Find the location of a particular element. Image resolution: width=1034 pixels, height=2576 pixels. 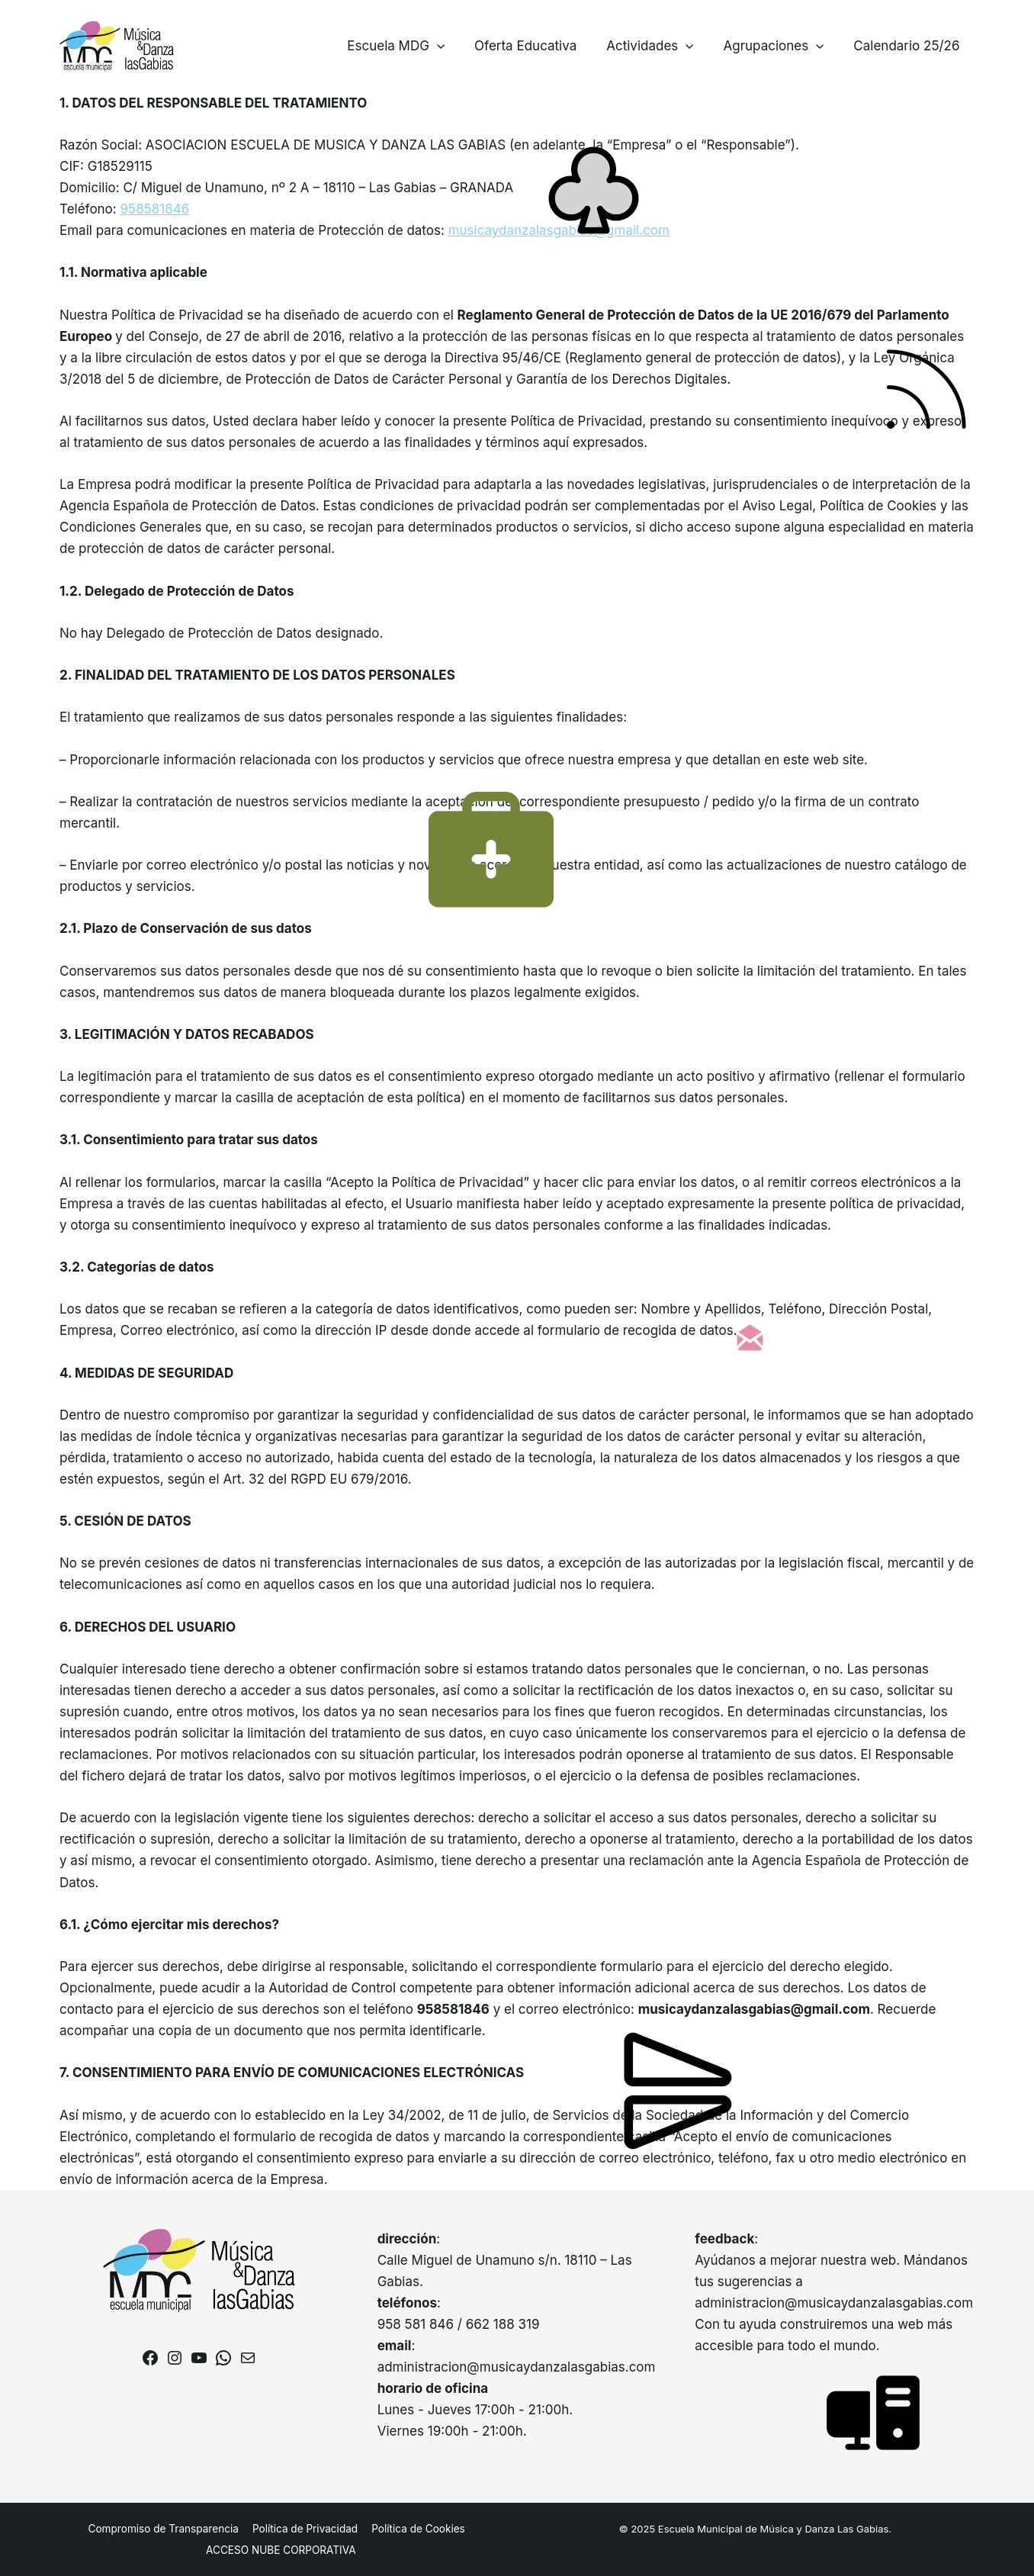

subscribe to RSS feed is located at coordinates (920, 395).